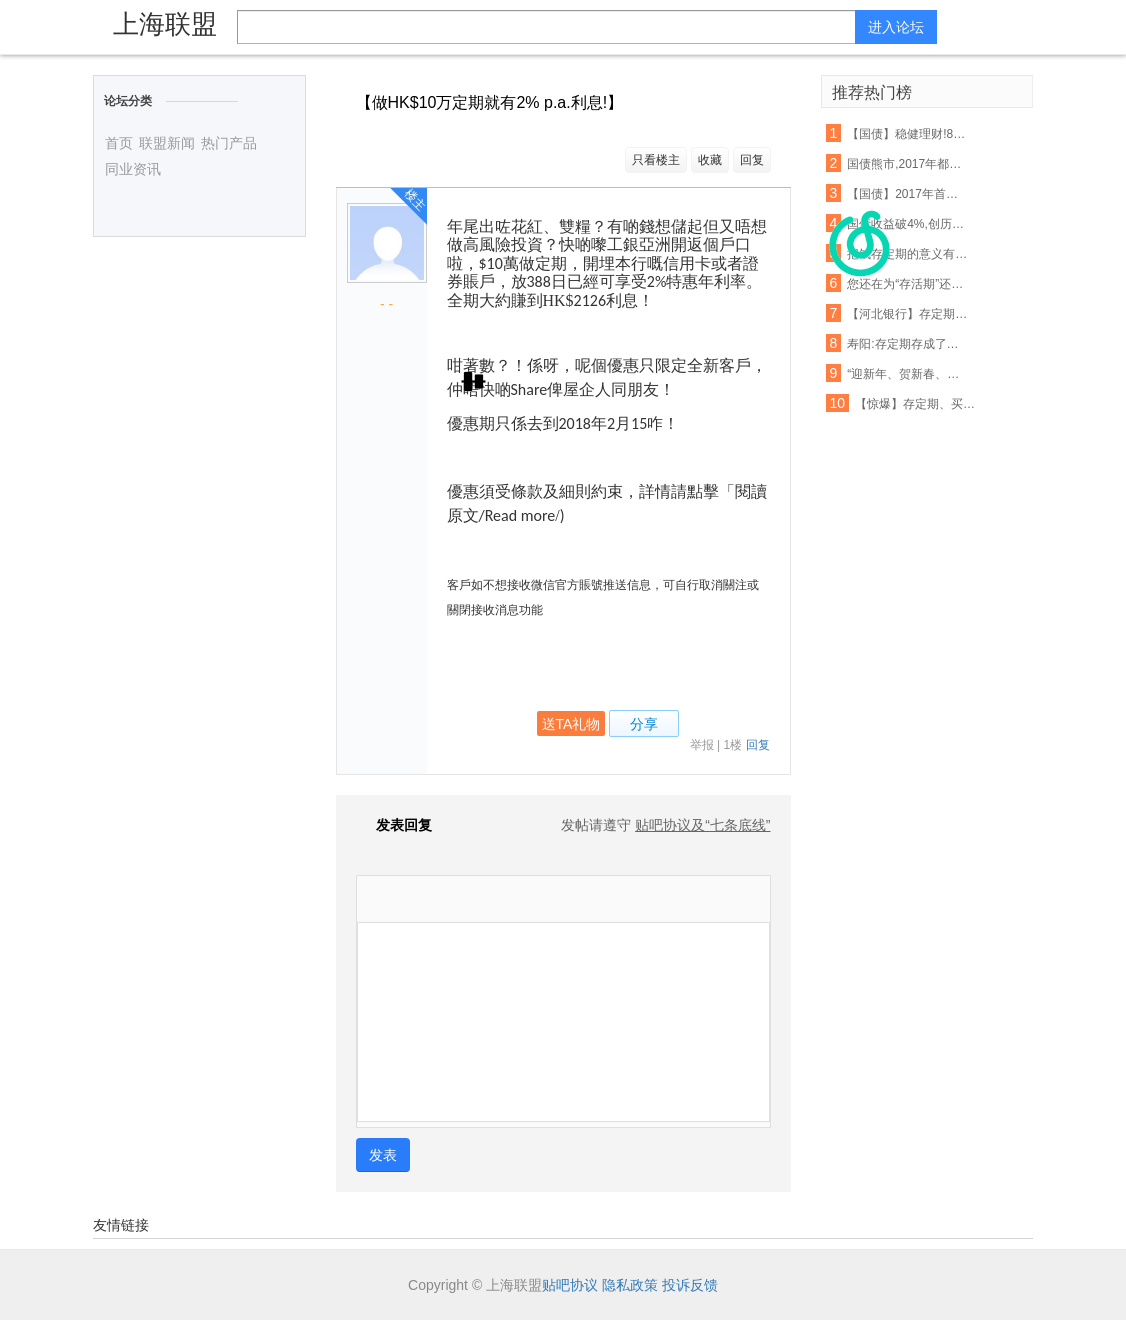 The height and width of the screenshot is (1320, 1126). What do you see at coordinates (859, 243) in the screenshot?
I see `open netease cloud music app` at bounding box center [859, 243].